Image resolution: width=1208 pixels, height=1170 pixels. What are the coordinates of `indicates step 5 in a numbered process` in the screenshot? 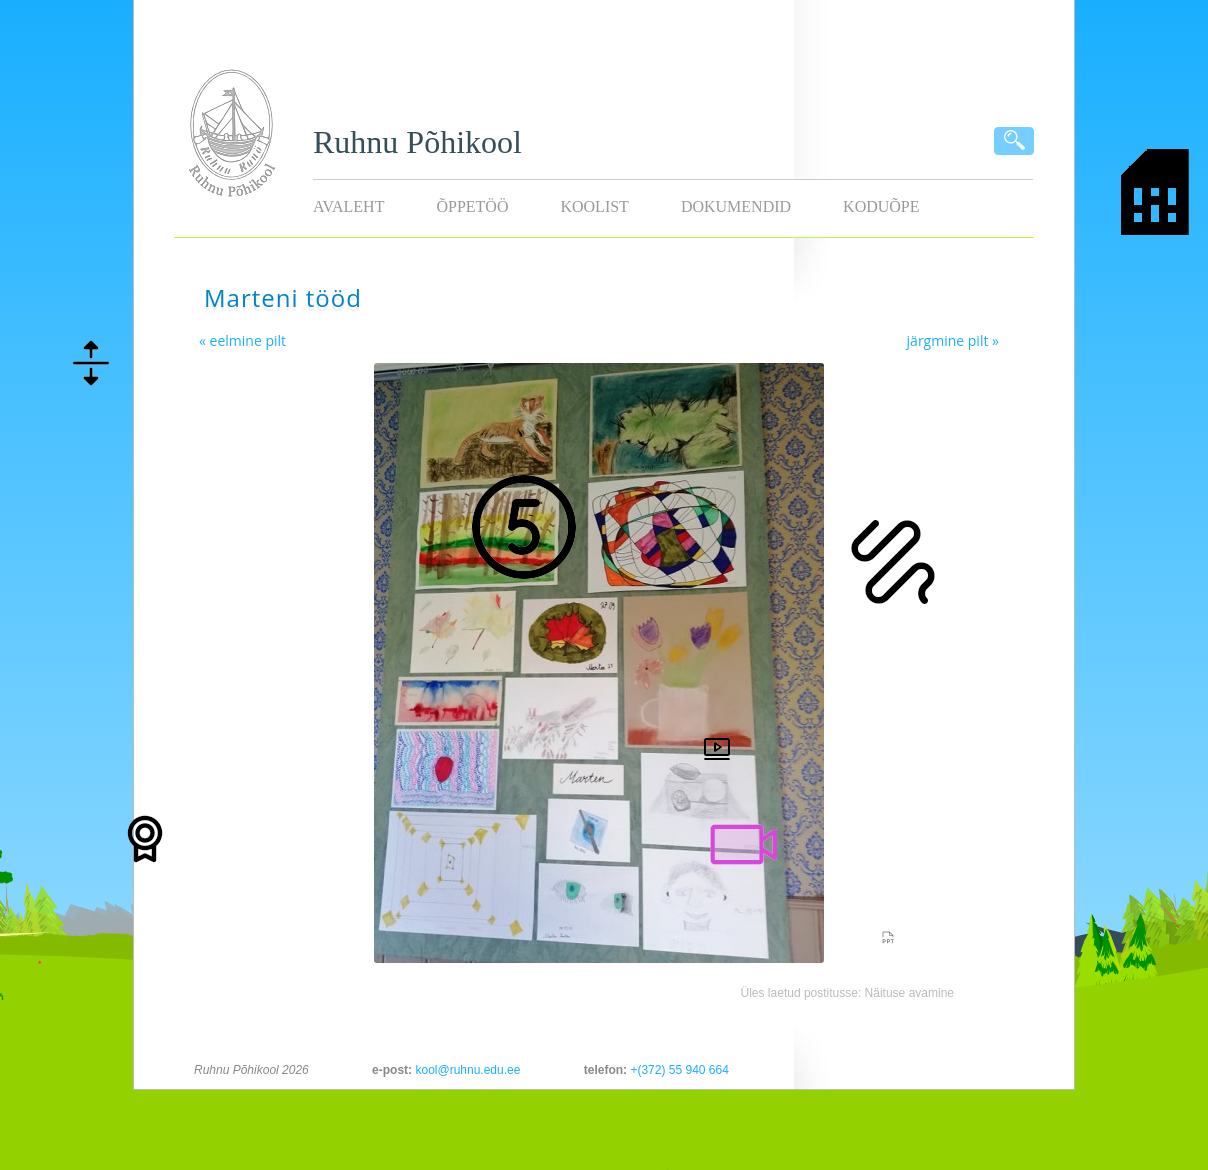 It's located at (524, 527).